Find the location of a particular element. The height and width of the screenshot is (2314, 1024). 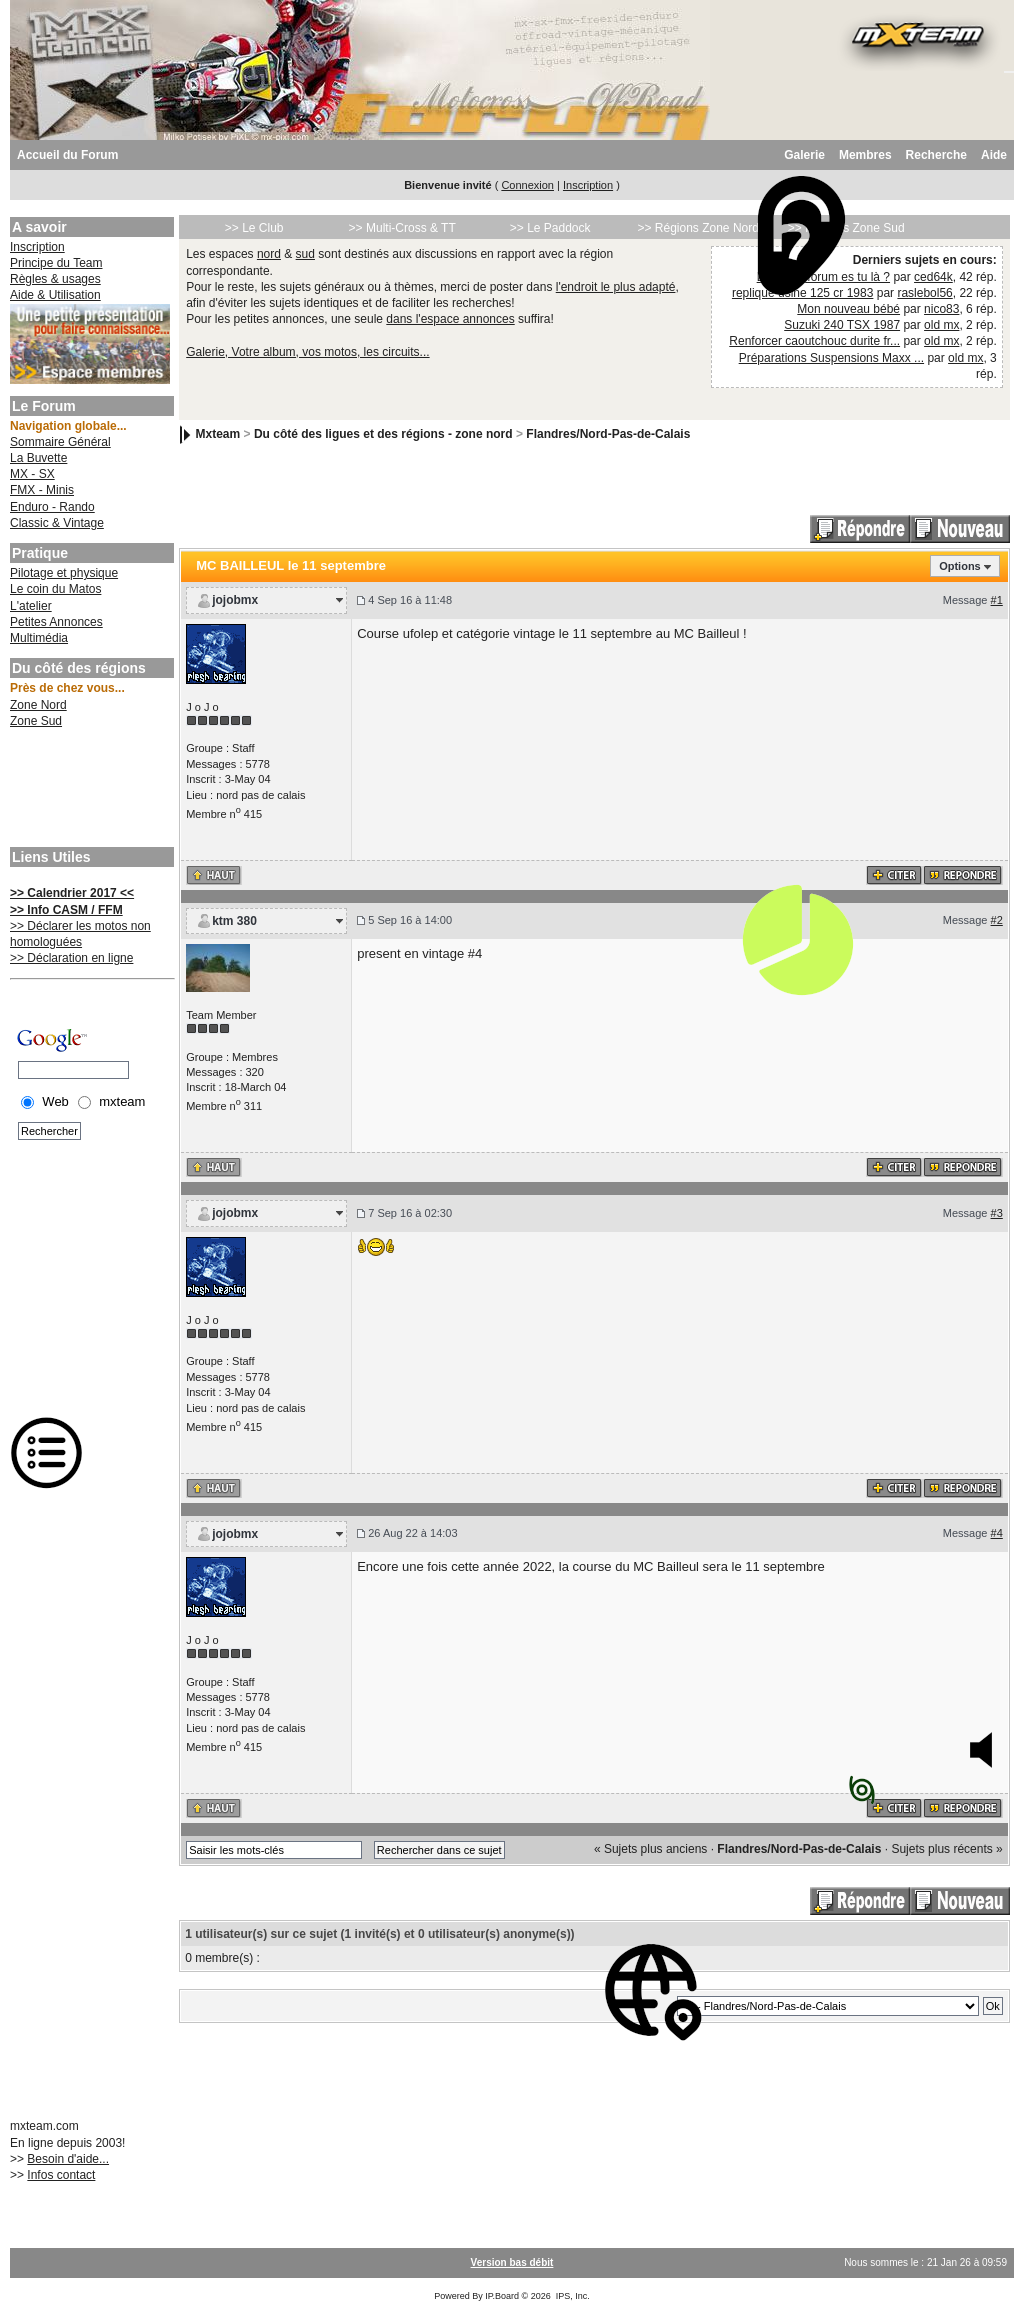

view analytics or statistics is located at coordinates (798, 940).